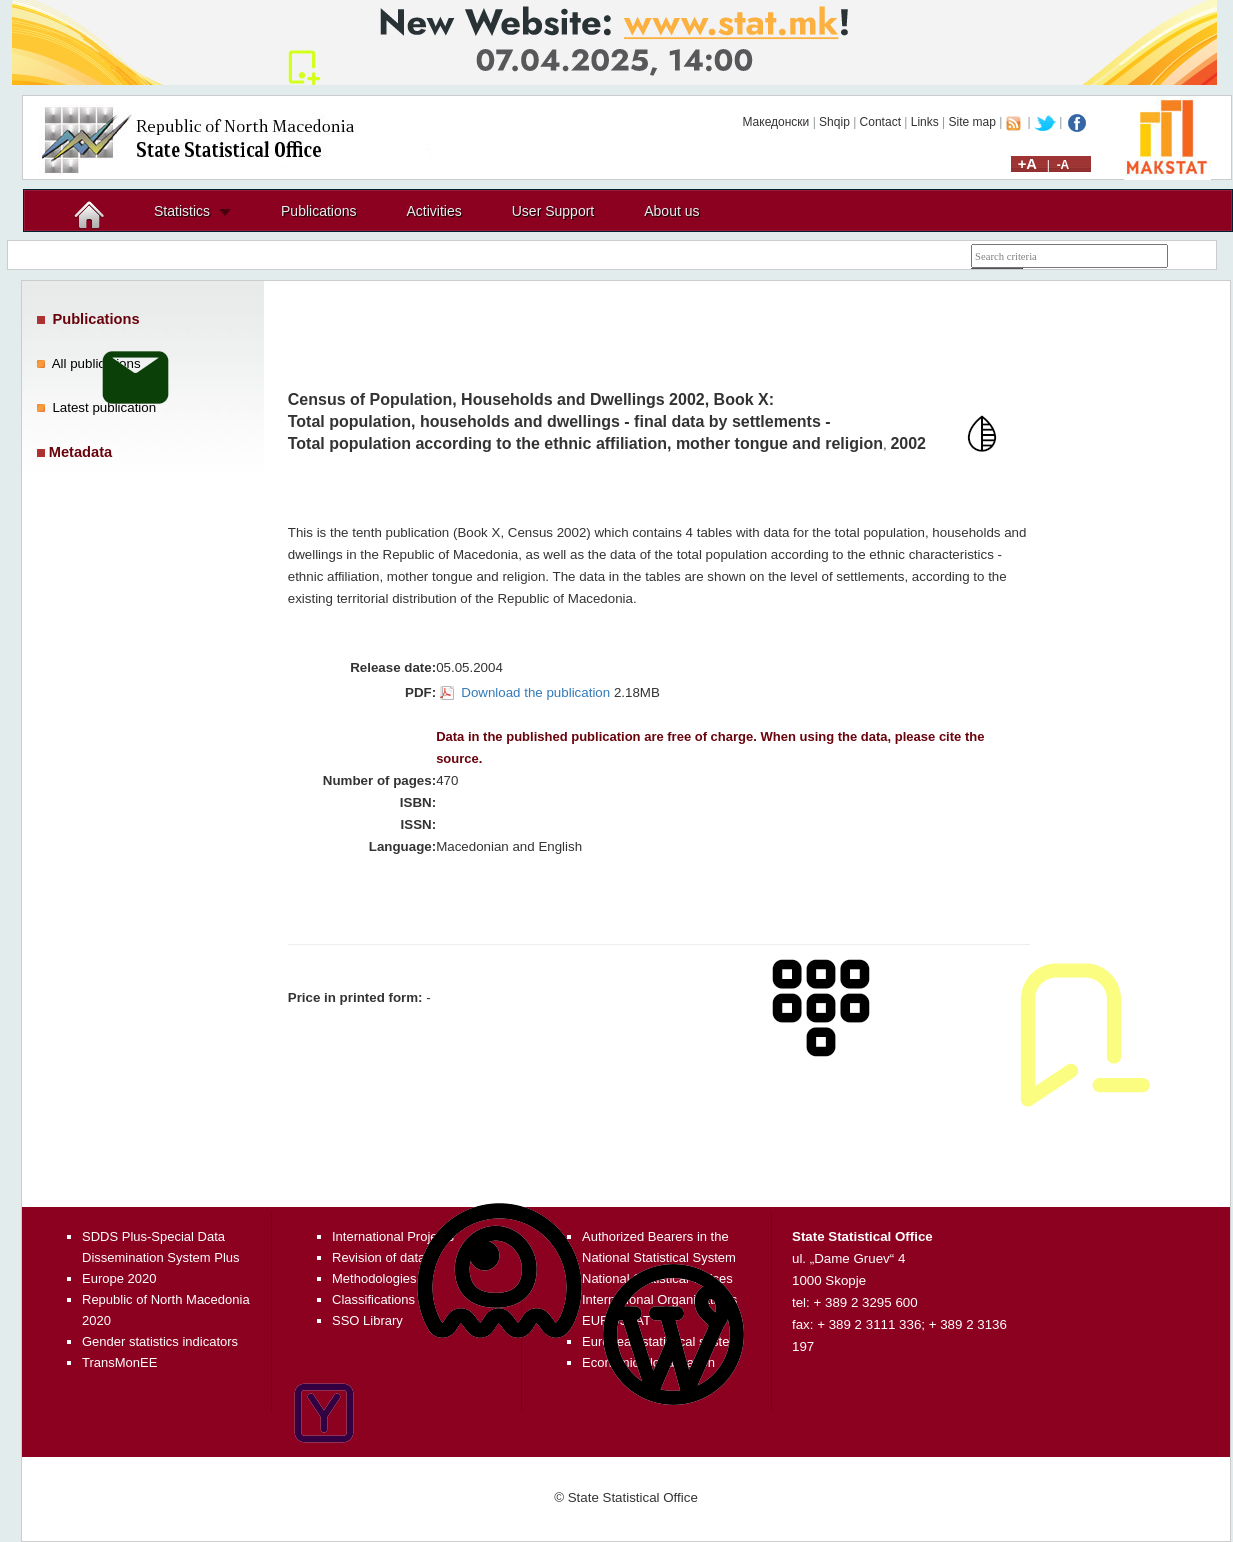 Image resolution: width=1233 pixels, height=1542 pixels. What do you see at coordinates (821, 1008) in the screenshot?
I see `open the phone dialpad` at bounding box center [821, 1008].